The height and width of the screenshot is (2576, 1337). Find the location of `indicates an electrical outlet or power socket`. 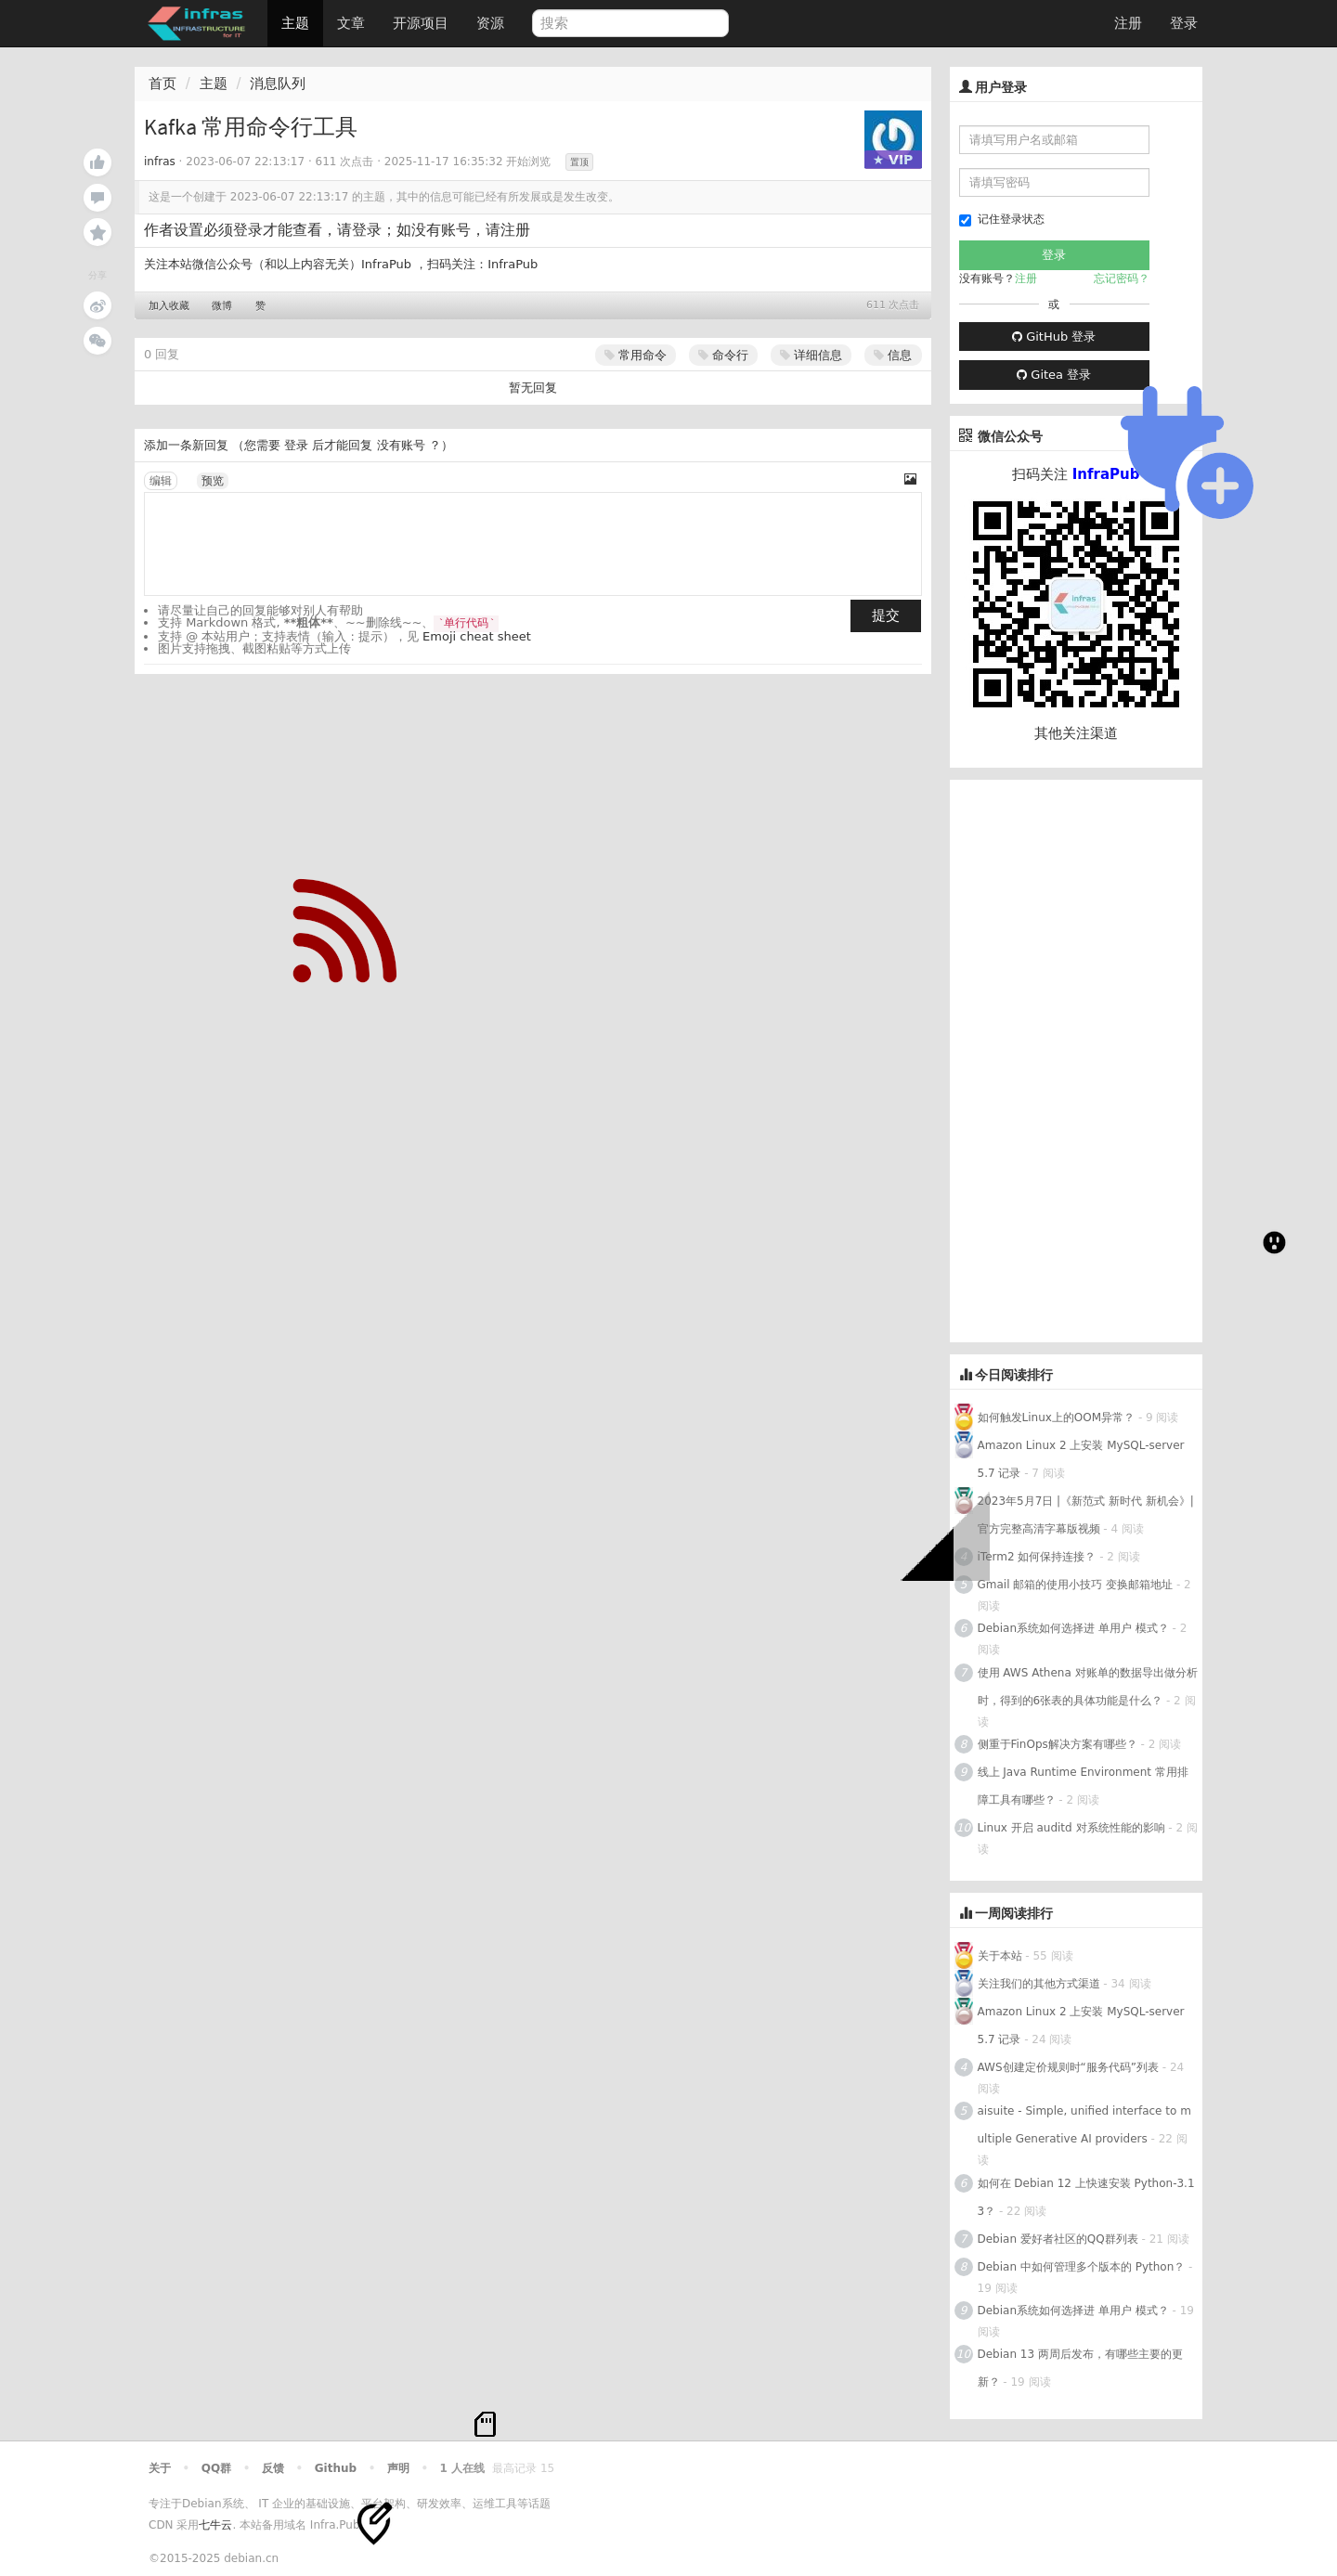

indicates an electrical outlet or power socket is located at coordinates (1274, 1242).